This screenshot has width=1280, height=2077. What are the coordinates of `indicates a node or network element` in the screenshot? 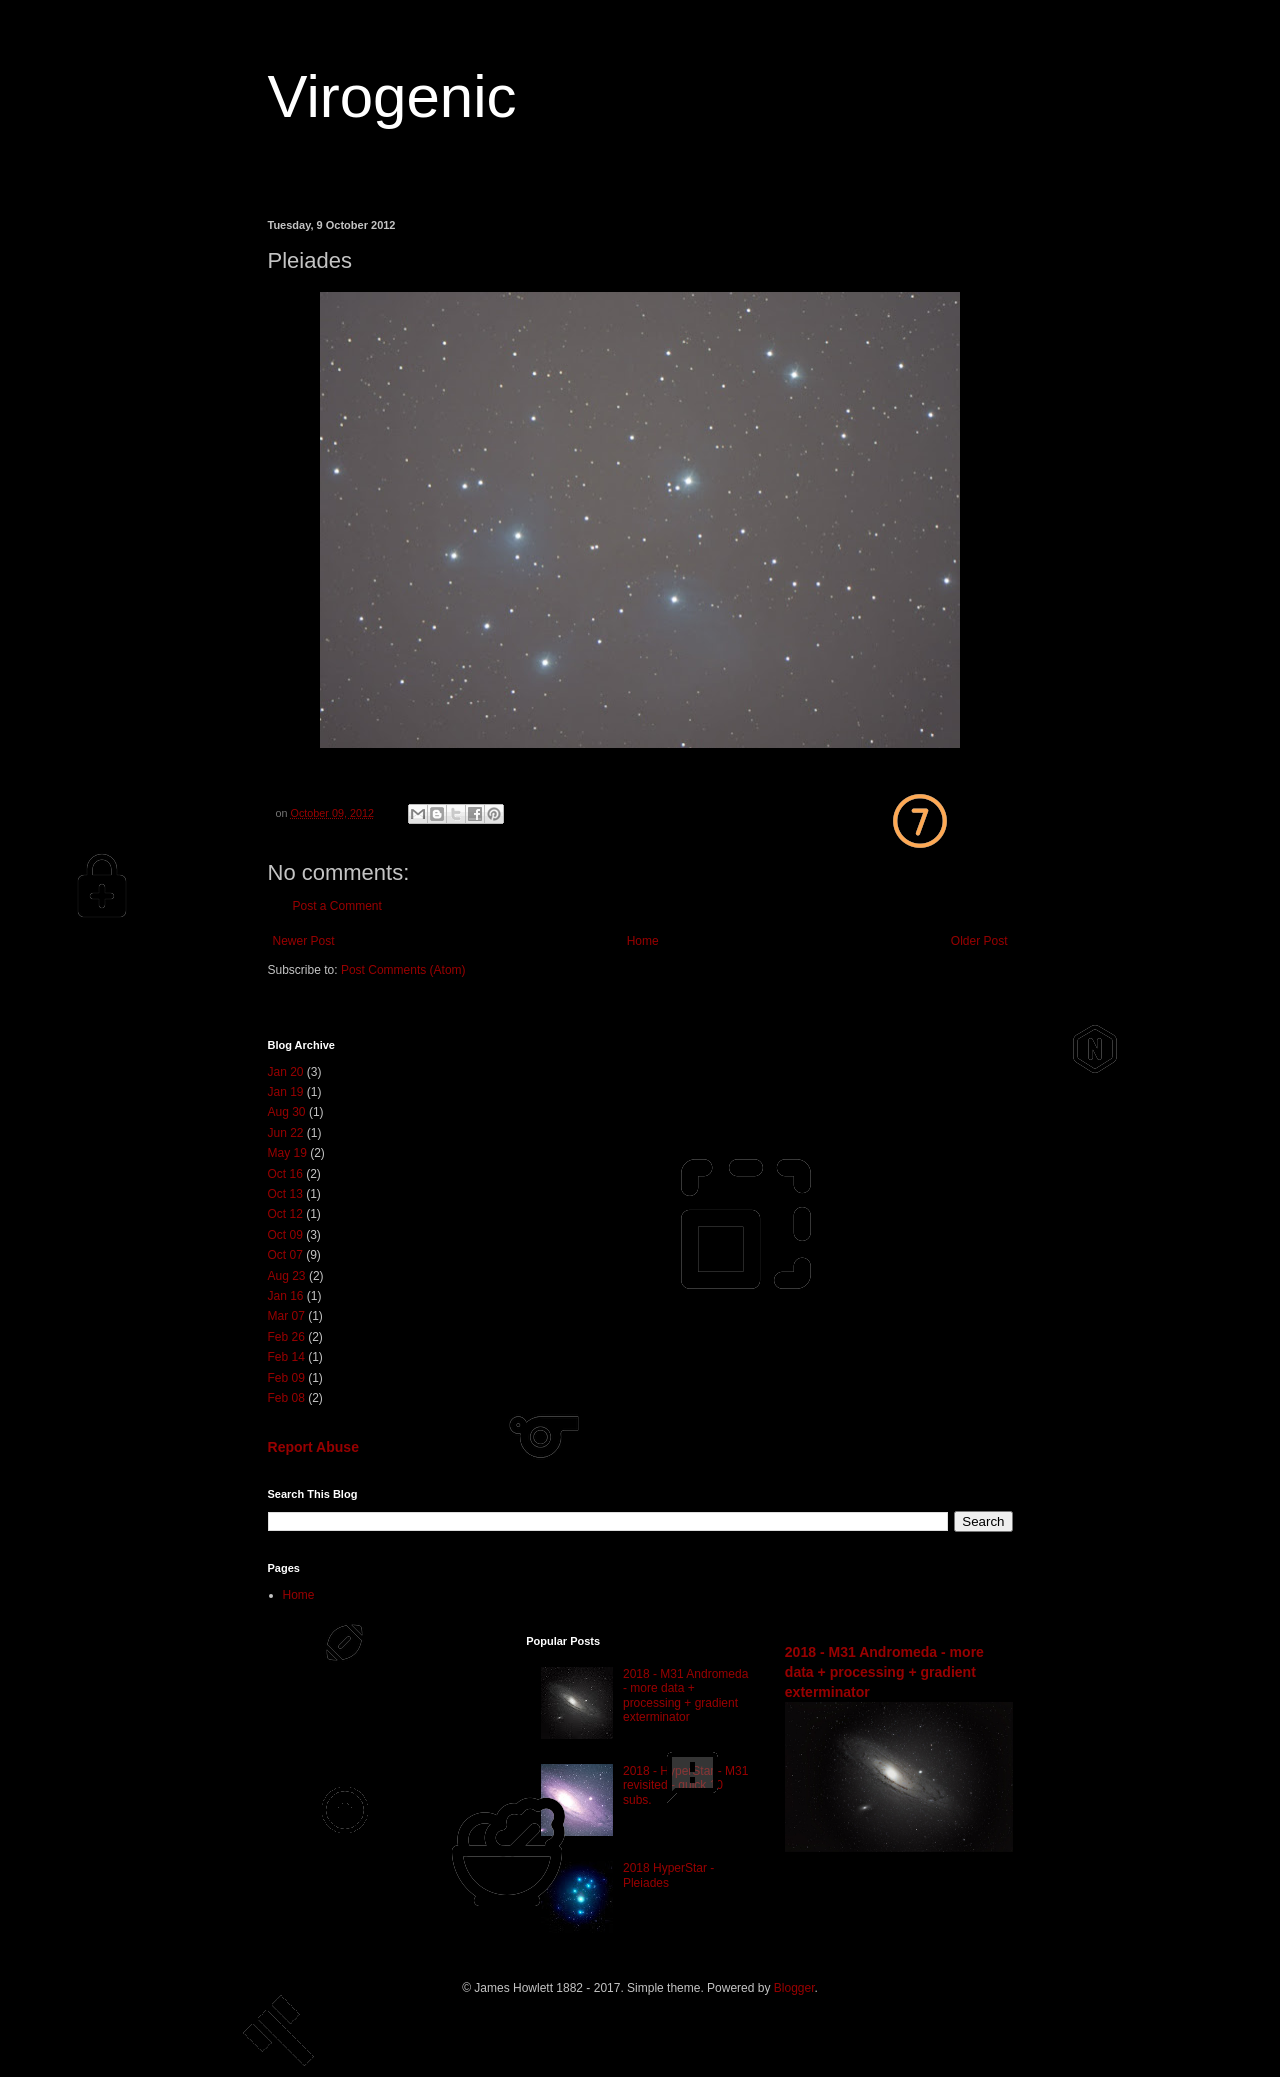 It's located at (1095, 1049).